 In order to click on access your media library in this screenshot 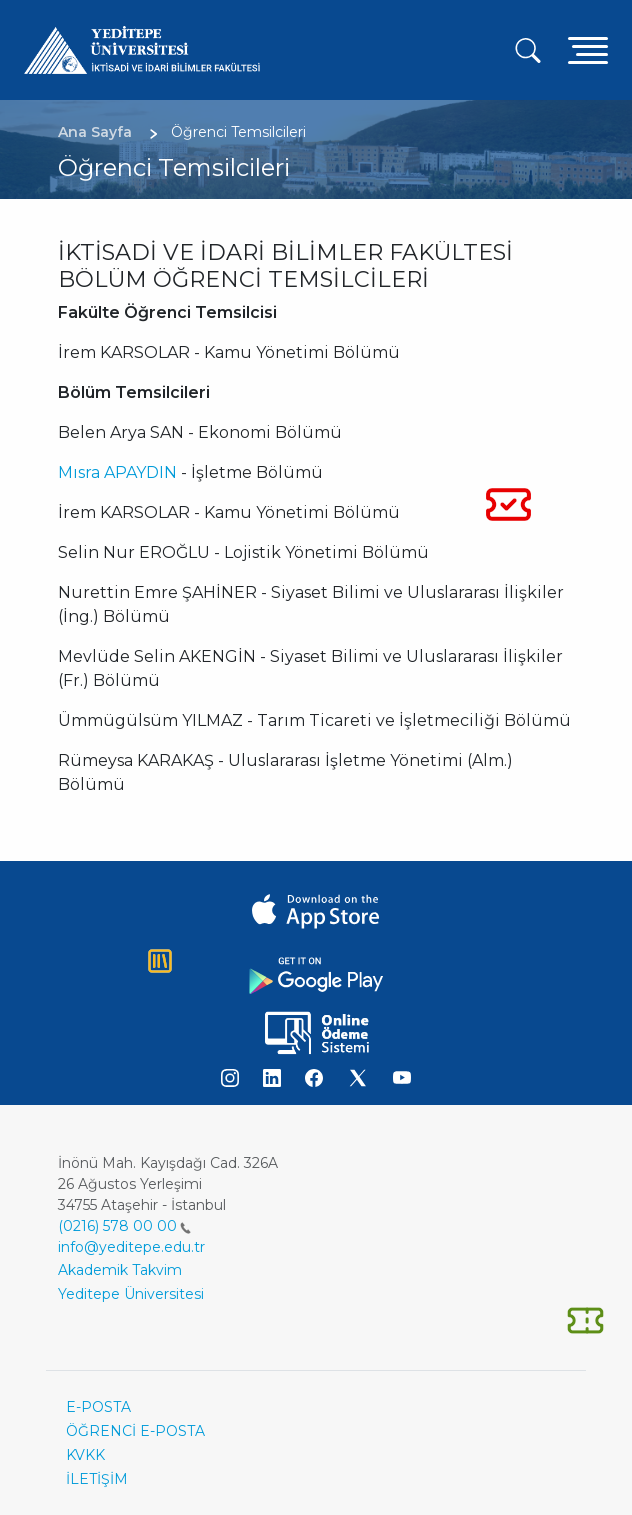, I will do `click(160, 961)`.